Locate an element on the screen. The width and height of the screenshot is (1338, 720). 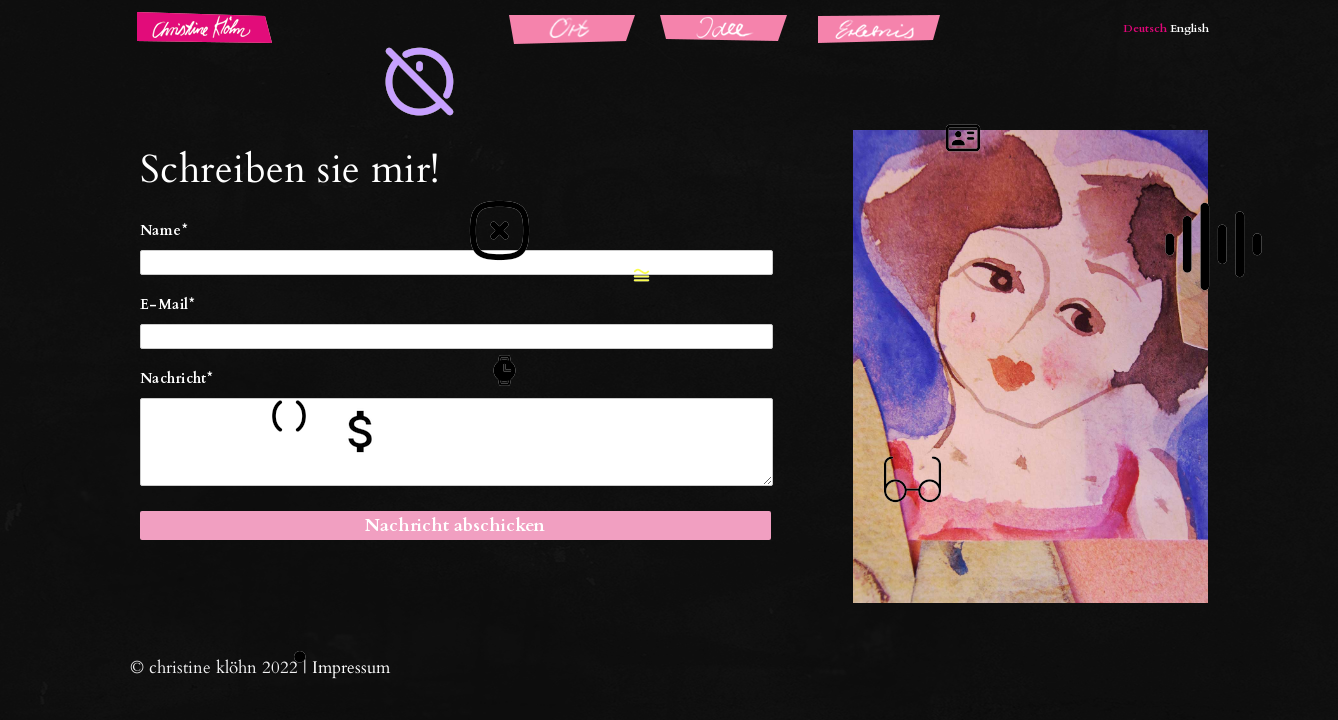
view time or clock settings is located at coordinates (504, 370).